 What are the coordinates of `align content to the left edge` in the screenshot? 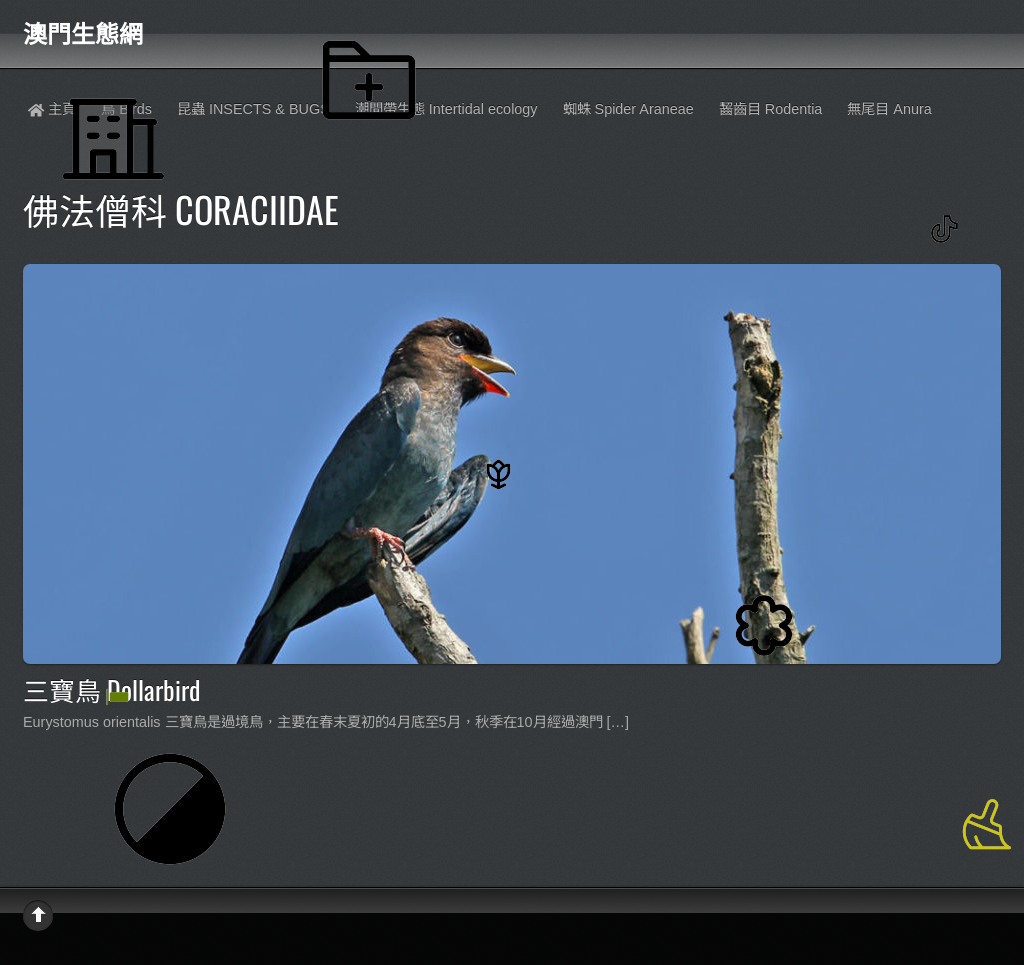 It's located at (117, 697).